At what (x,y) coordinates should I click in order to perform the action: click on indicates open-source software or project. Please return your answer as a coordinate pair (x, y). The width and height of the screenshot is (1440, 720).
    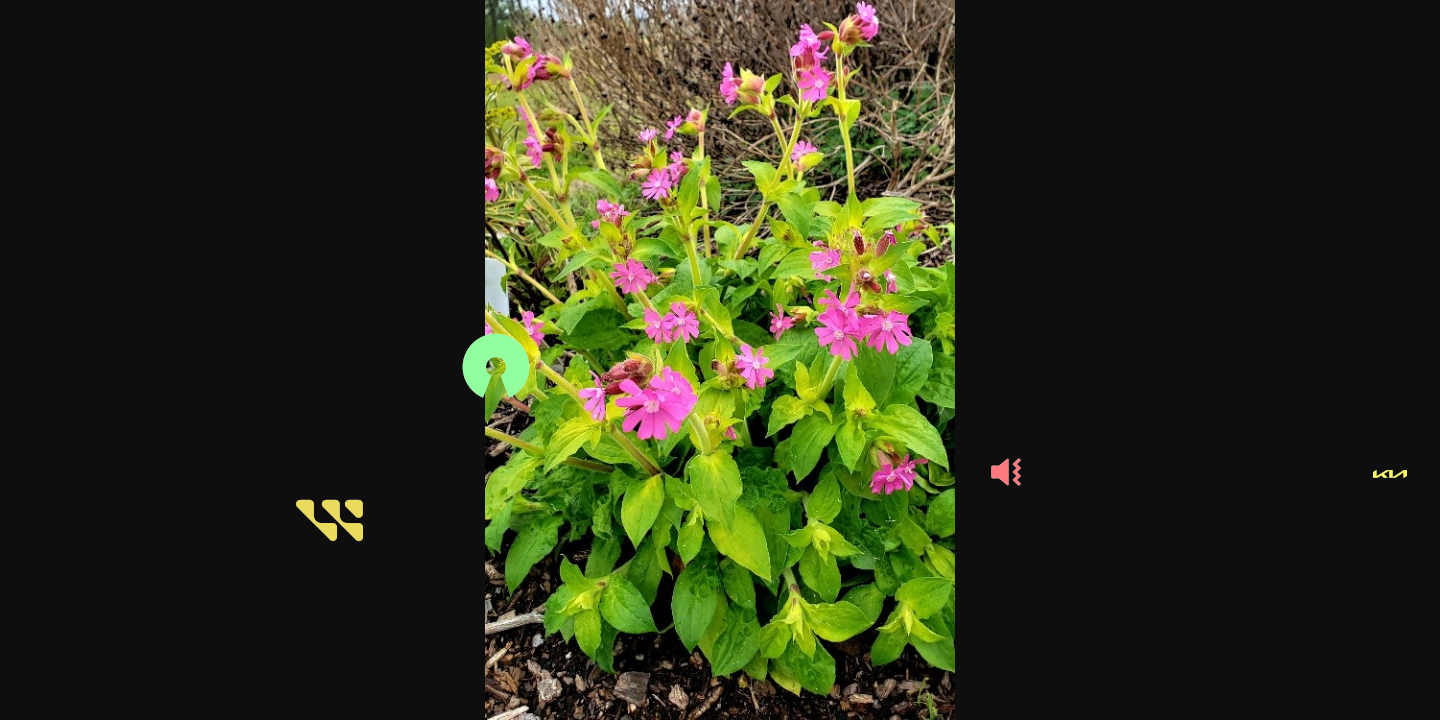
    Looking at the image, I should click on (496, 367).